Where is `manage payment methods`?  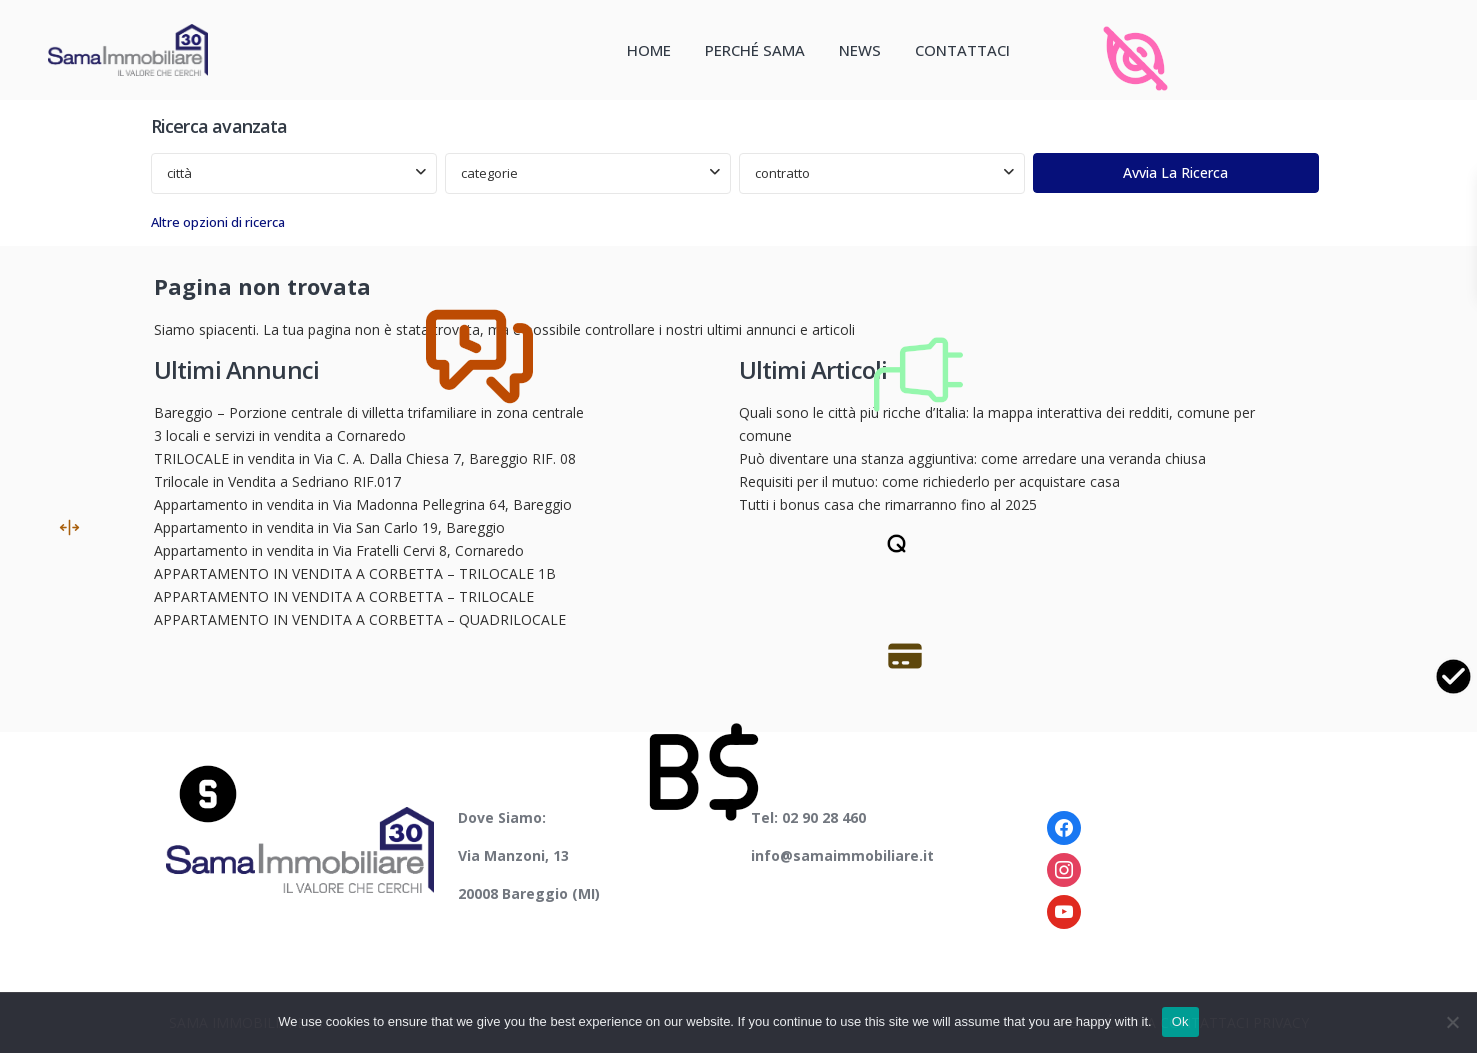 manage payment methods is located at coordinates (905, 656).